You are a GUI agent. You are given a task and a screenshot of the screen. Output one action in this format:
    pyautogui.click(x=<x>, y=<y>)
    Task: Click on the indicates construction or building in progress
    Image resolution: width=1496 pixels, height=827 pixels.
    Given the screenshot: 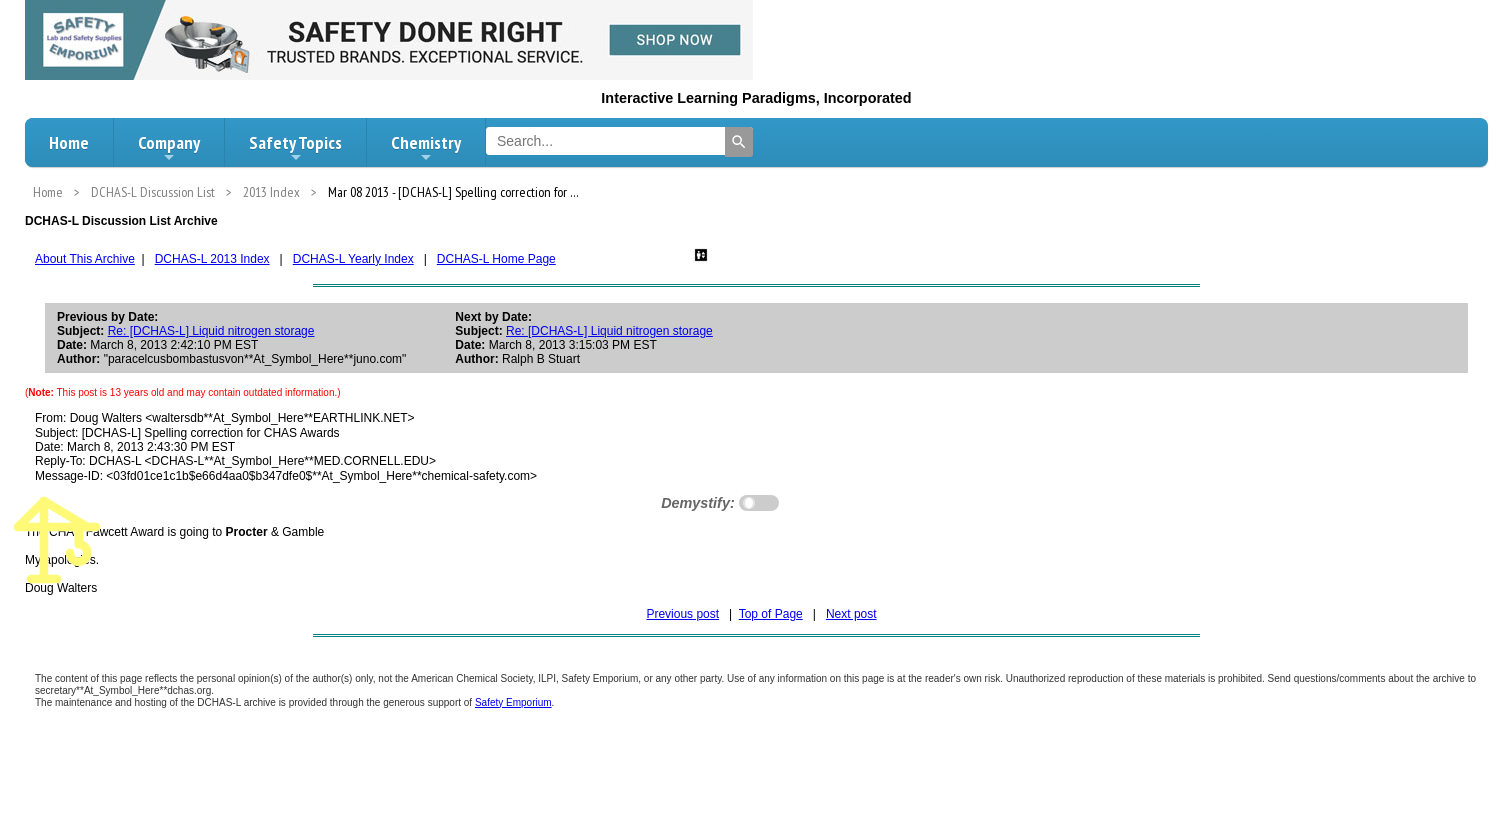 What is the action you would take?
    pyautogui.click(x=57, y=540)
    